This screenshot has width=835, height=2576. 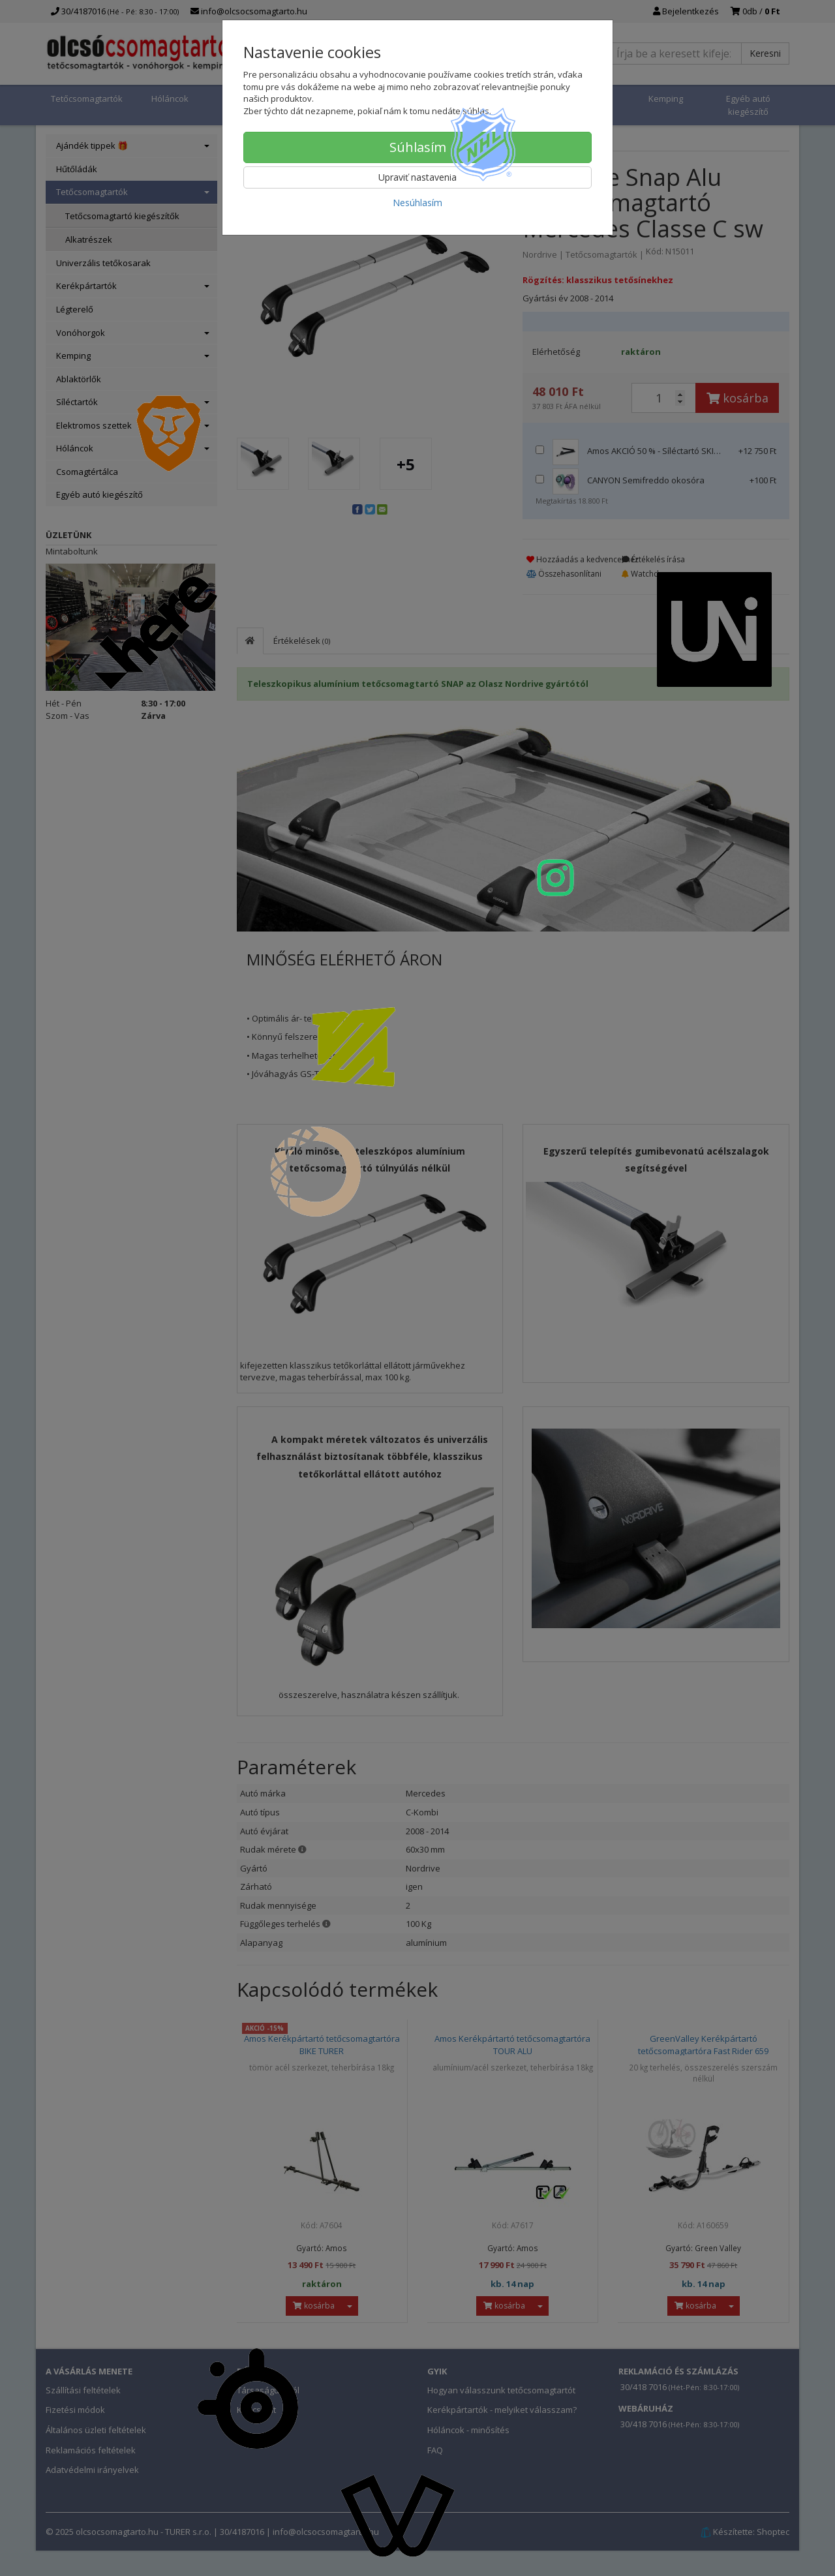 I want to click on open HERE maps application, so click(x=155, y=633).